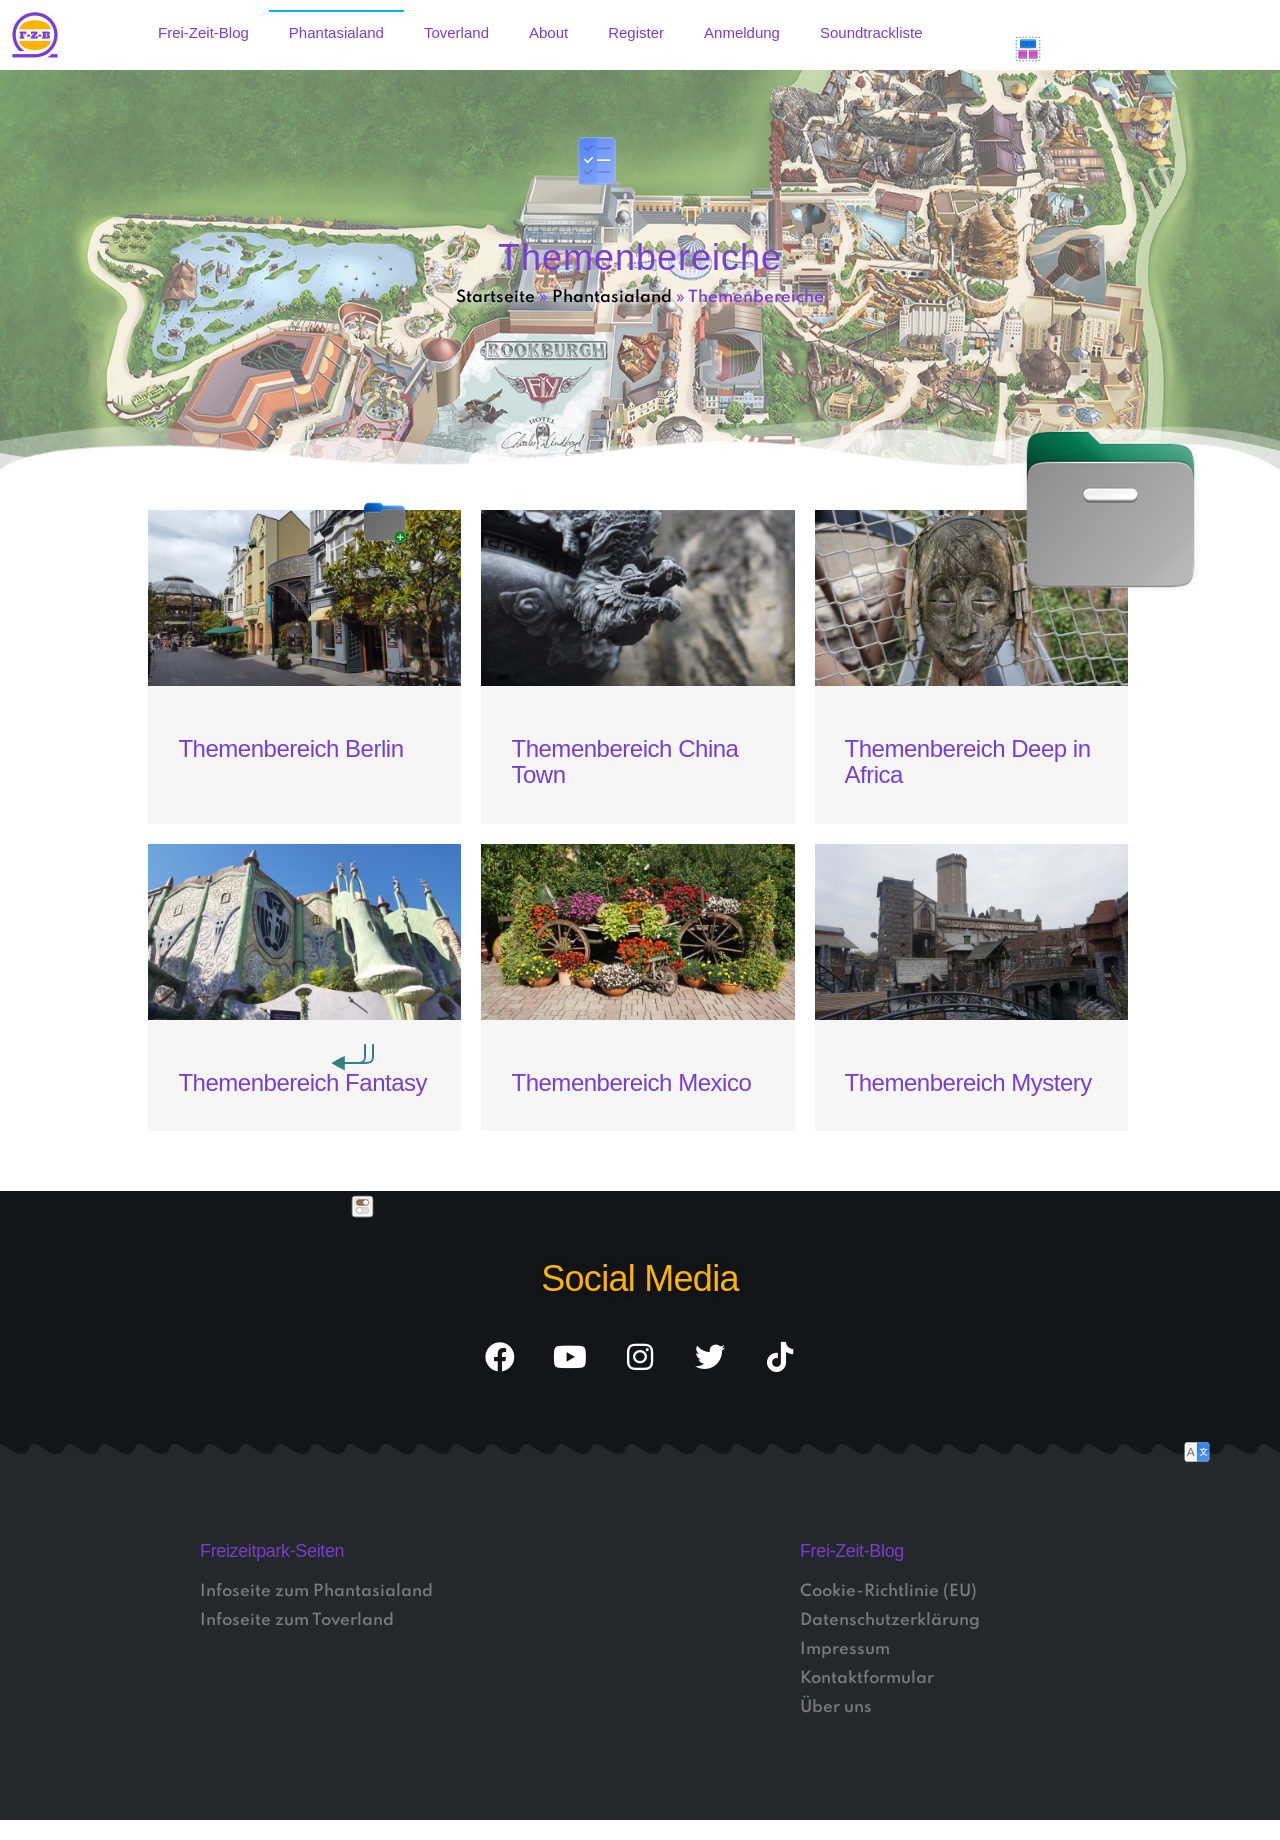 The width and height of the screenshot is (1280, 1840). Describe the element at coordinates (362, 1206) in the screenshot. I see `open unity tweak tool settings` at that location.